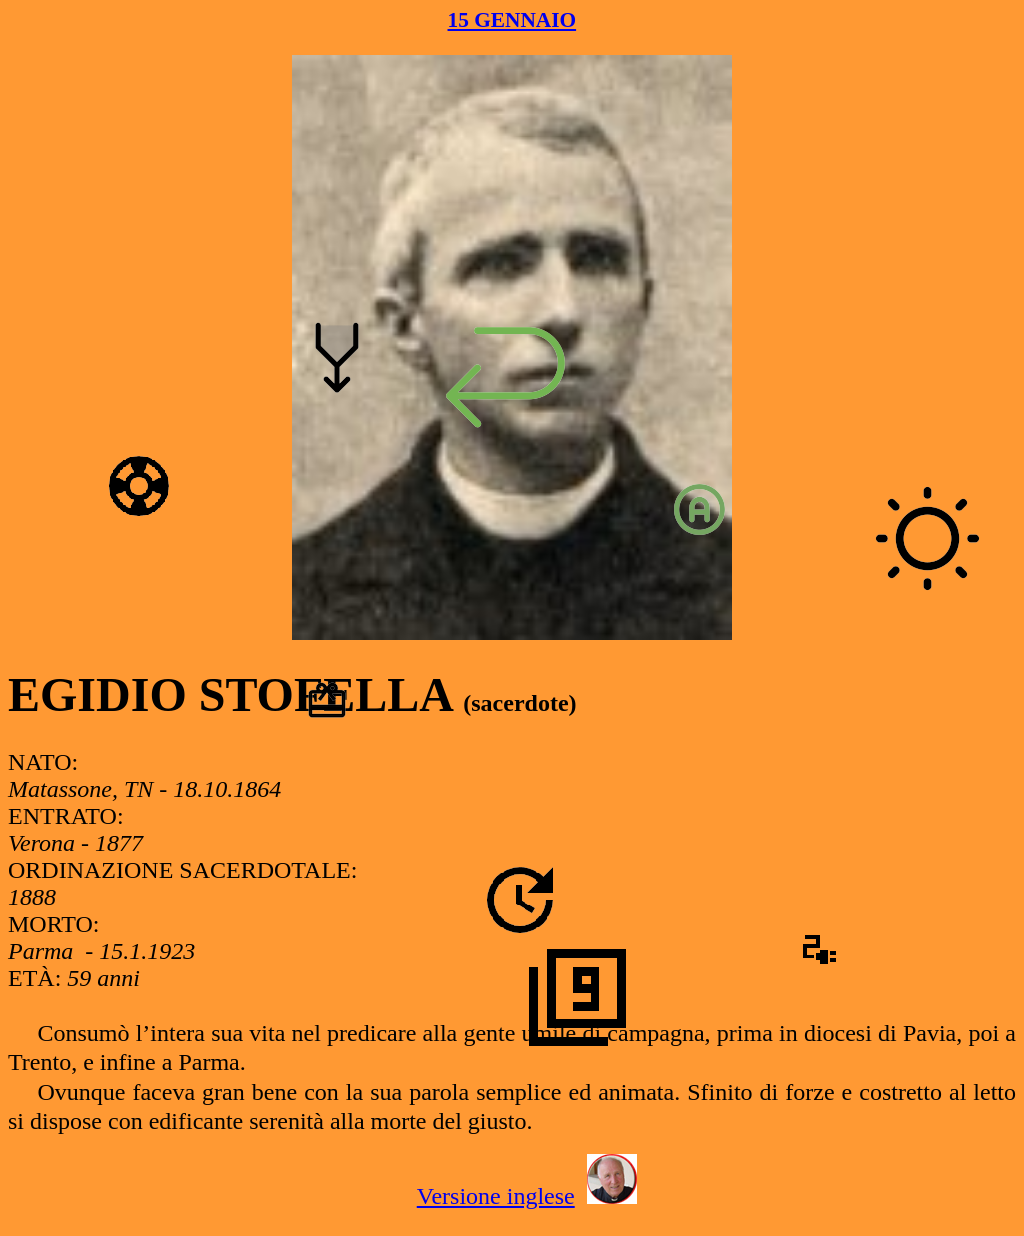 Image resolution: width=1024 pixels, height=1236 pixels. What do you see at coordinates (699, 509) in the screenshot?
I see `indicates tumble dry at any heat setting` at bounding box center [699, 509].